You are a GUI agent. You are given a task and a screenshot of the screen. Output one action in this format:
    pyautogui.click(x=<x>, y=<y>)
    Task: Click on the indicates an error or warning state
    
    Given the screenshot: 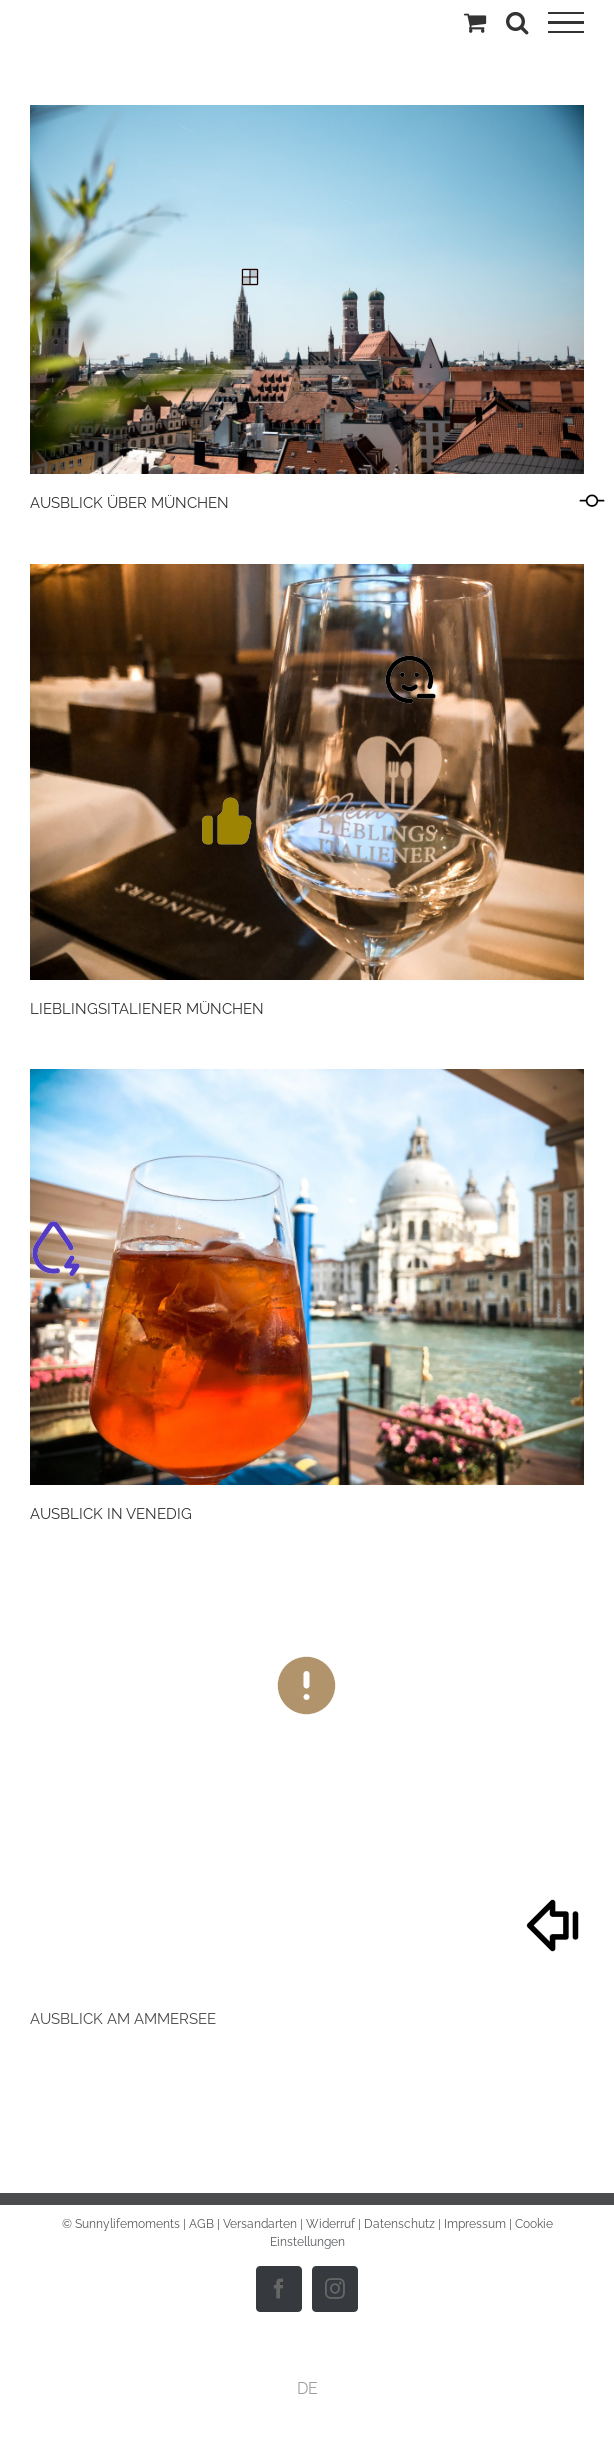 What is the action you would take?
    pyautogui.click(x=306, y=1685)
    